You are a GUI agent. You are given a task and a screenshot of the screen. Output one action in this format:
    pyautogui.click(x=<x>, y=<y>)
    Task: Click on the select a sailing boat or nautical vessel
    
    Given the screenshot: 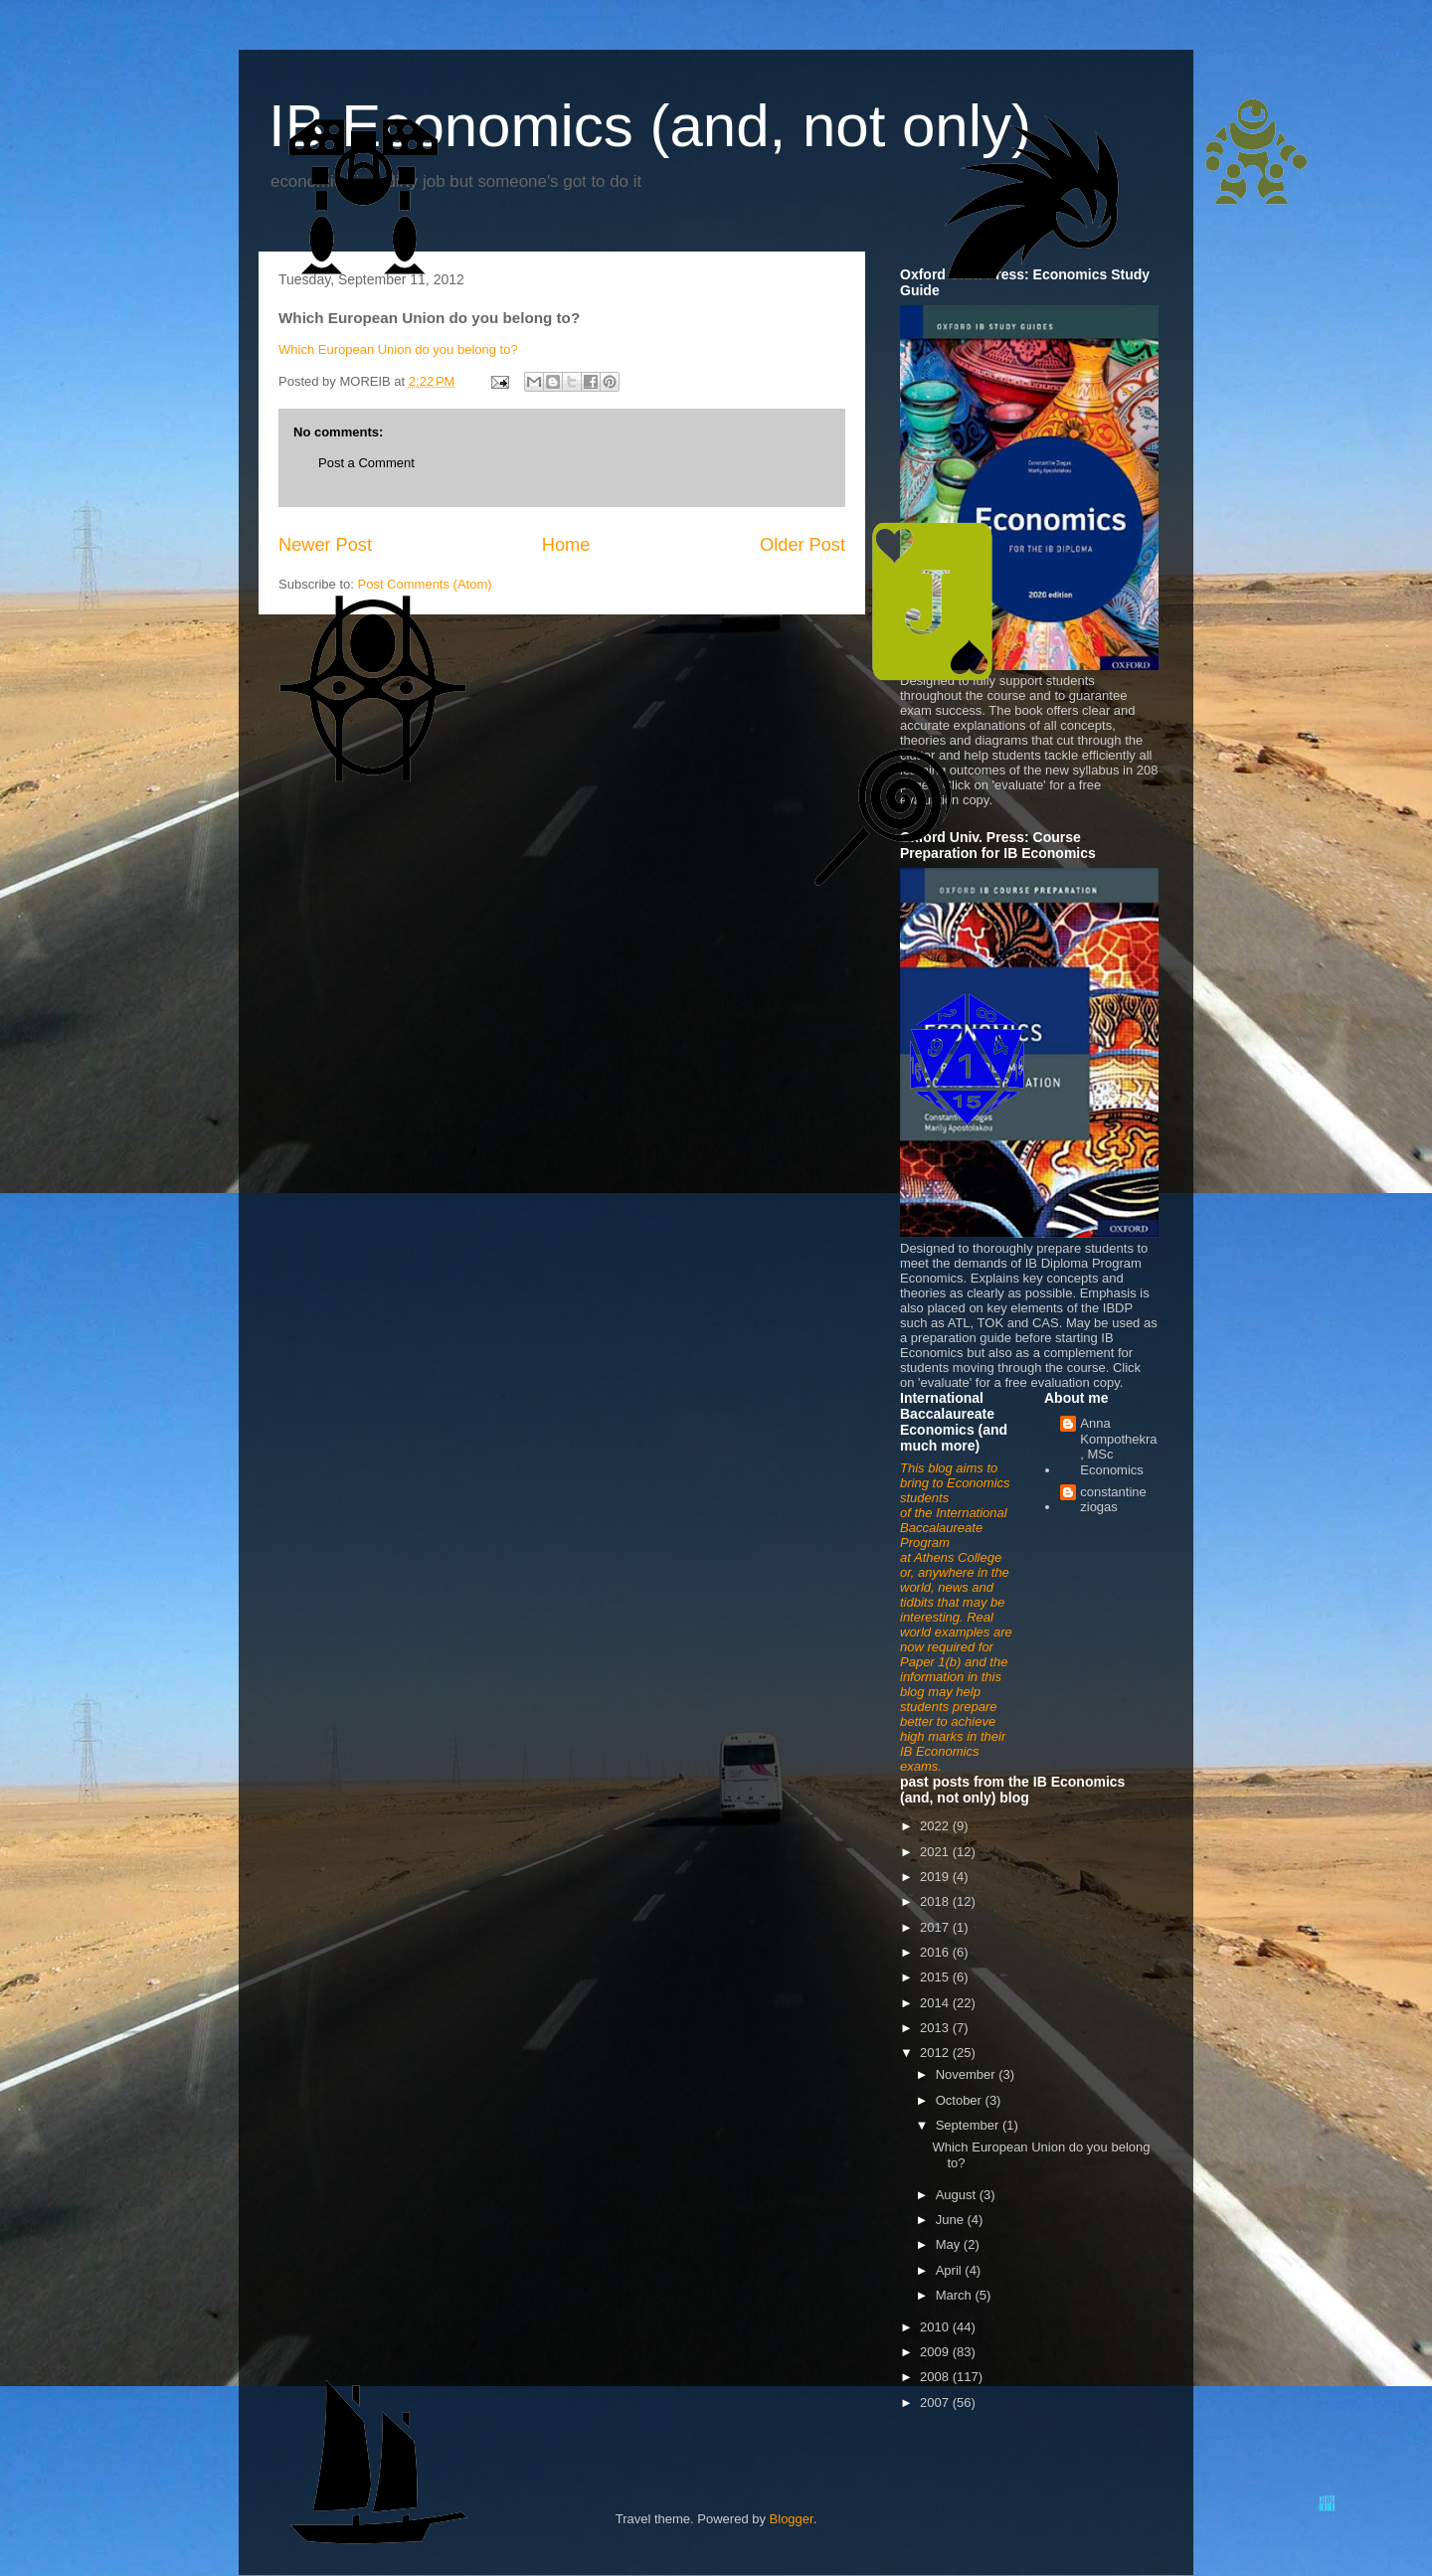 What is the action you would take?
    pyautogui.click(x=379, y=2462)
    